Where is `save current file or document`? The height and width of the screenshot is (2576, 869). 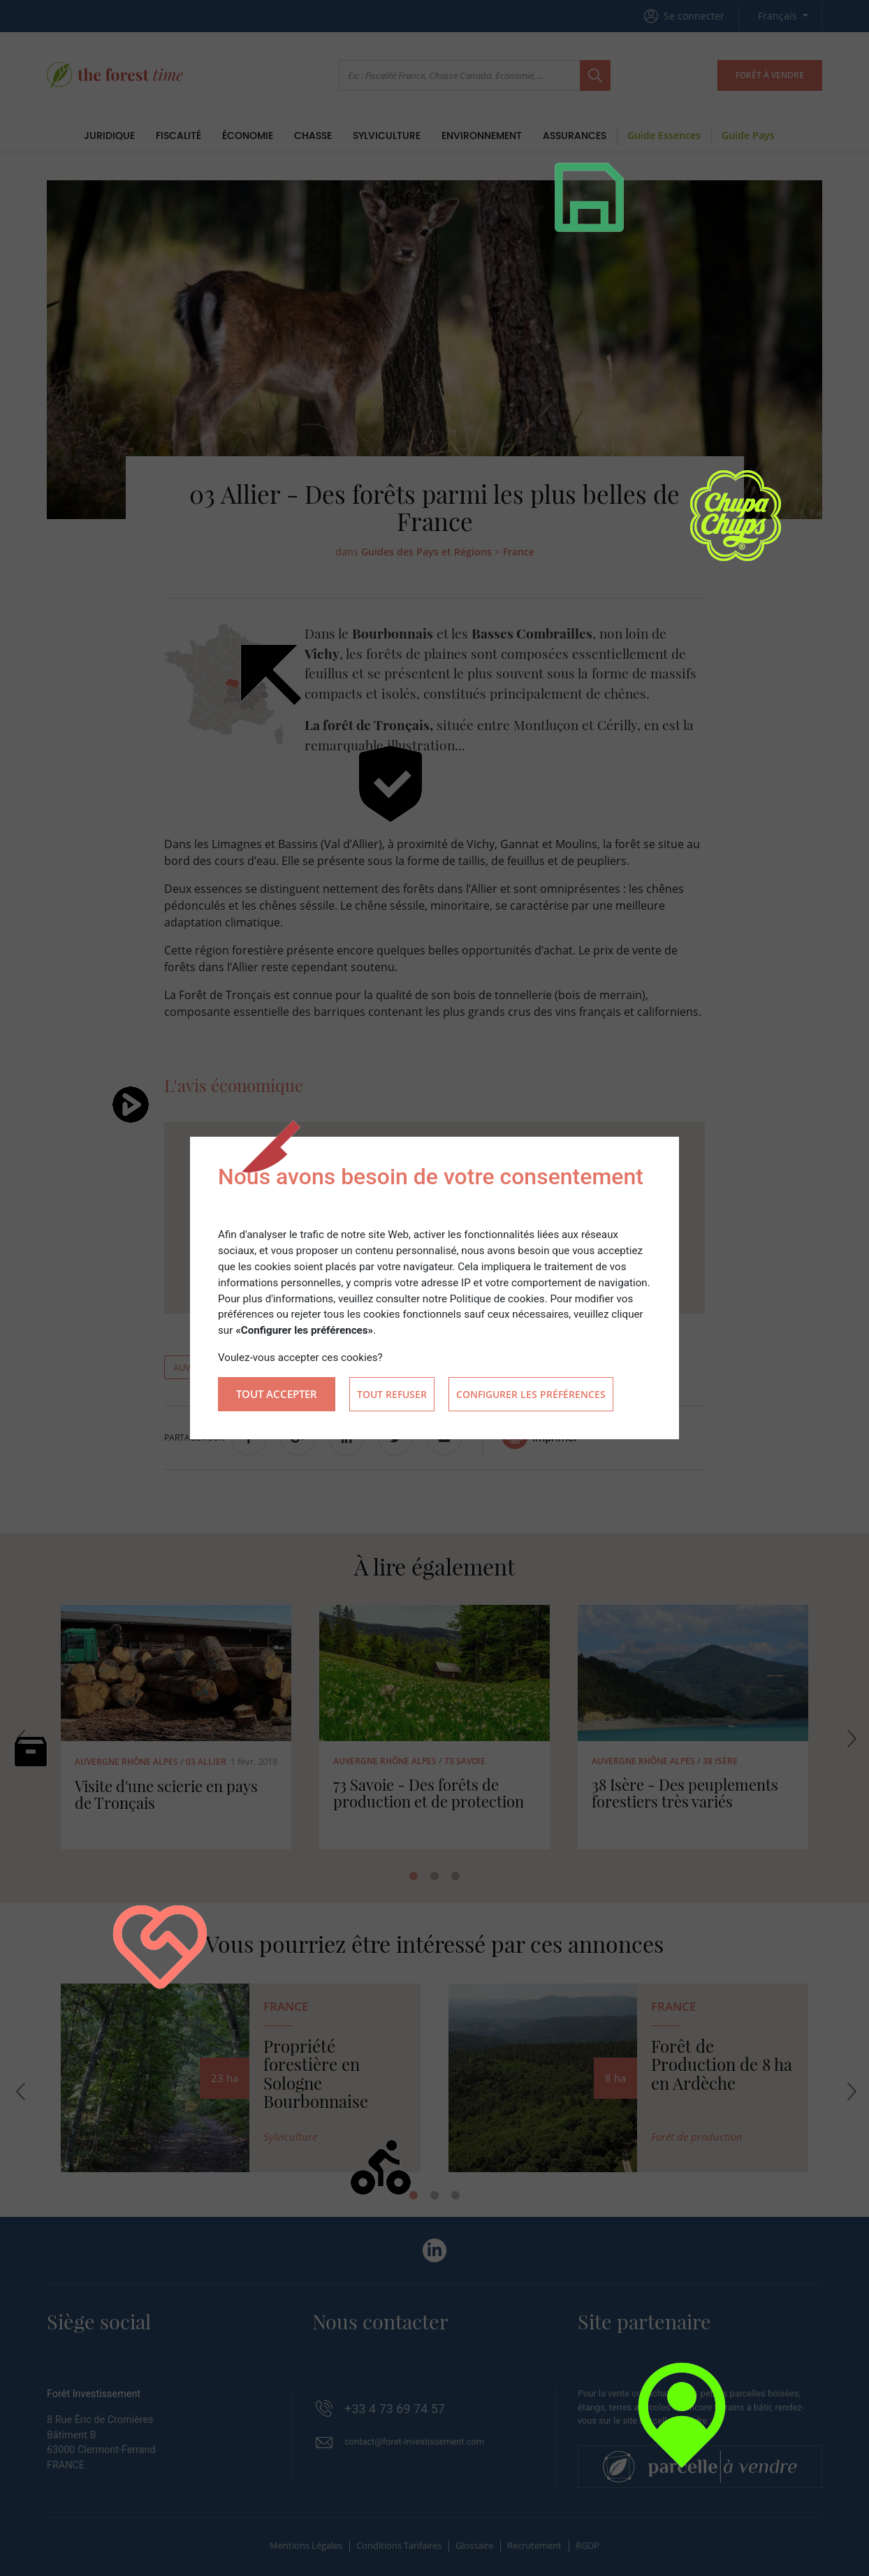
save current file or document is located at coordinates (589, 197).